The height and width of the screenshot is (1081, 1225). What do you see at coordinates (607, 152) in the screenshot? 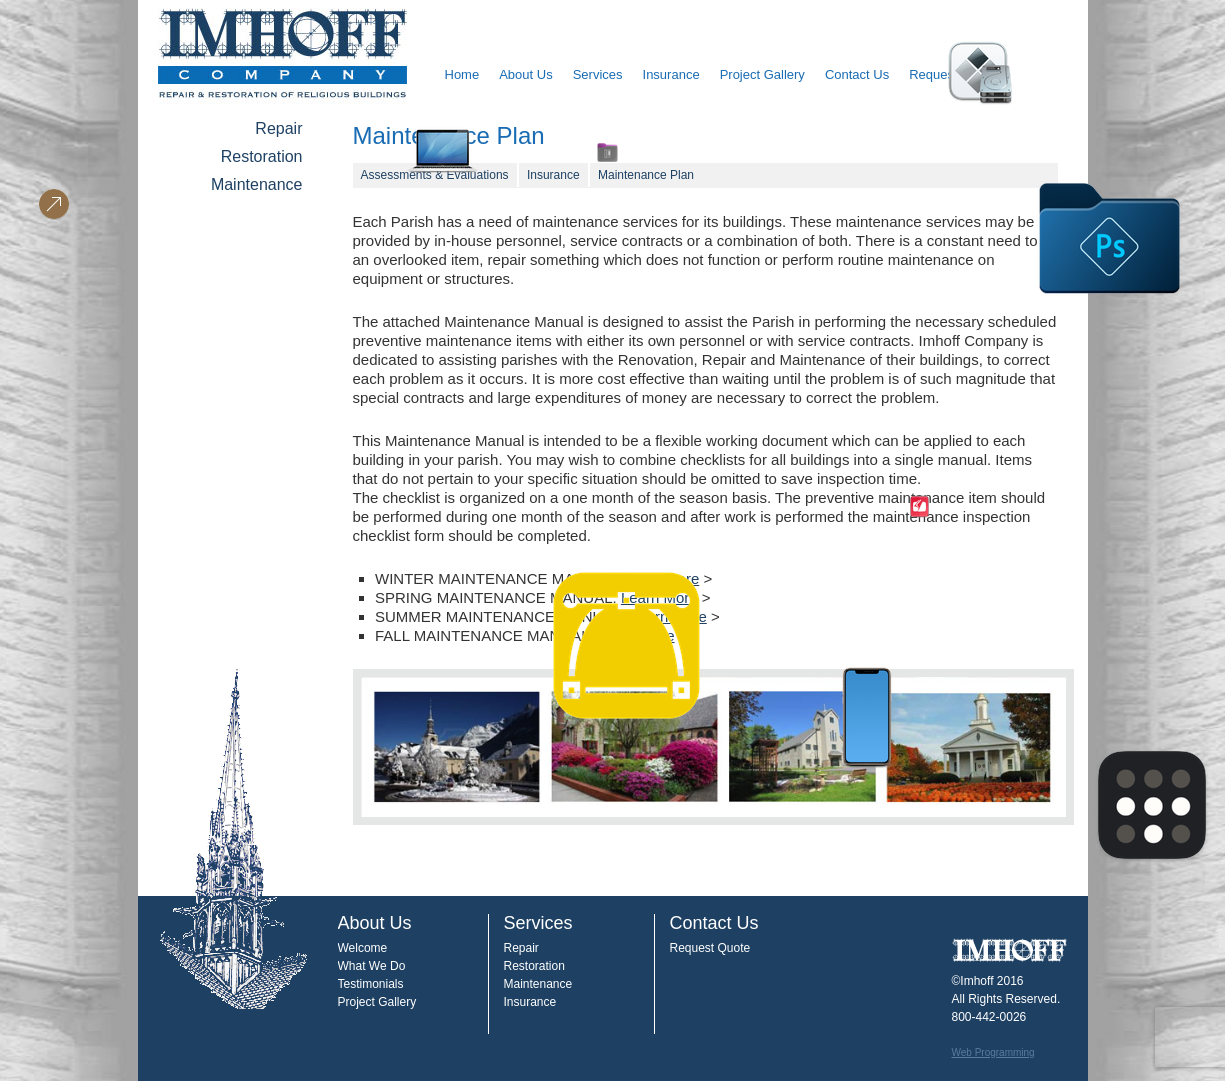
I see `open templates folder` at bounding box center [607, 152].